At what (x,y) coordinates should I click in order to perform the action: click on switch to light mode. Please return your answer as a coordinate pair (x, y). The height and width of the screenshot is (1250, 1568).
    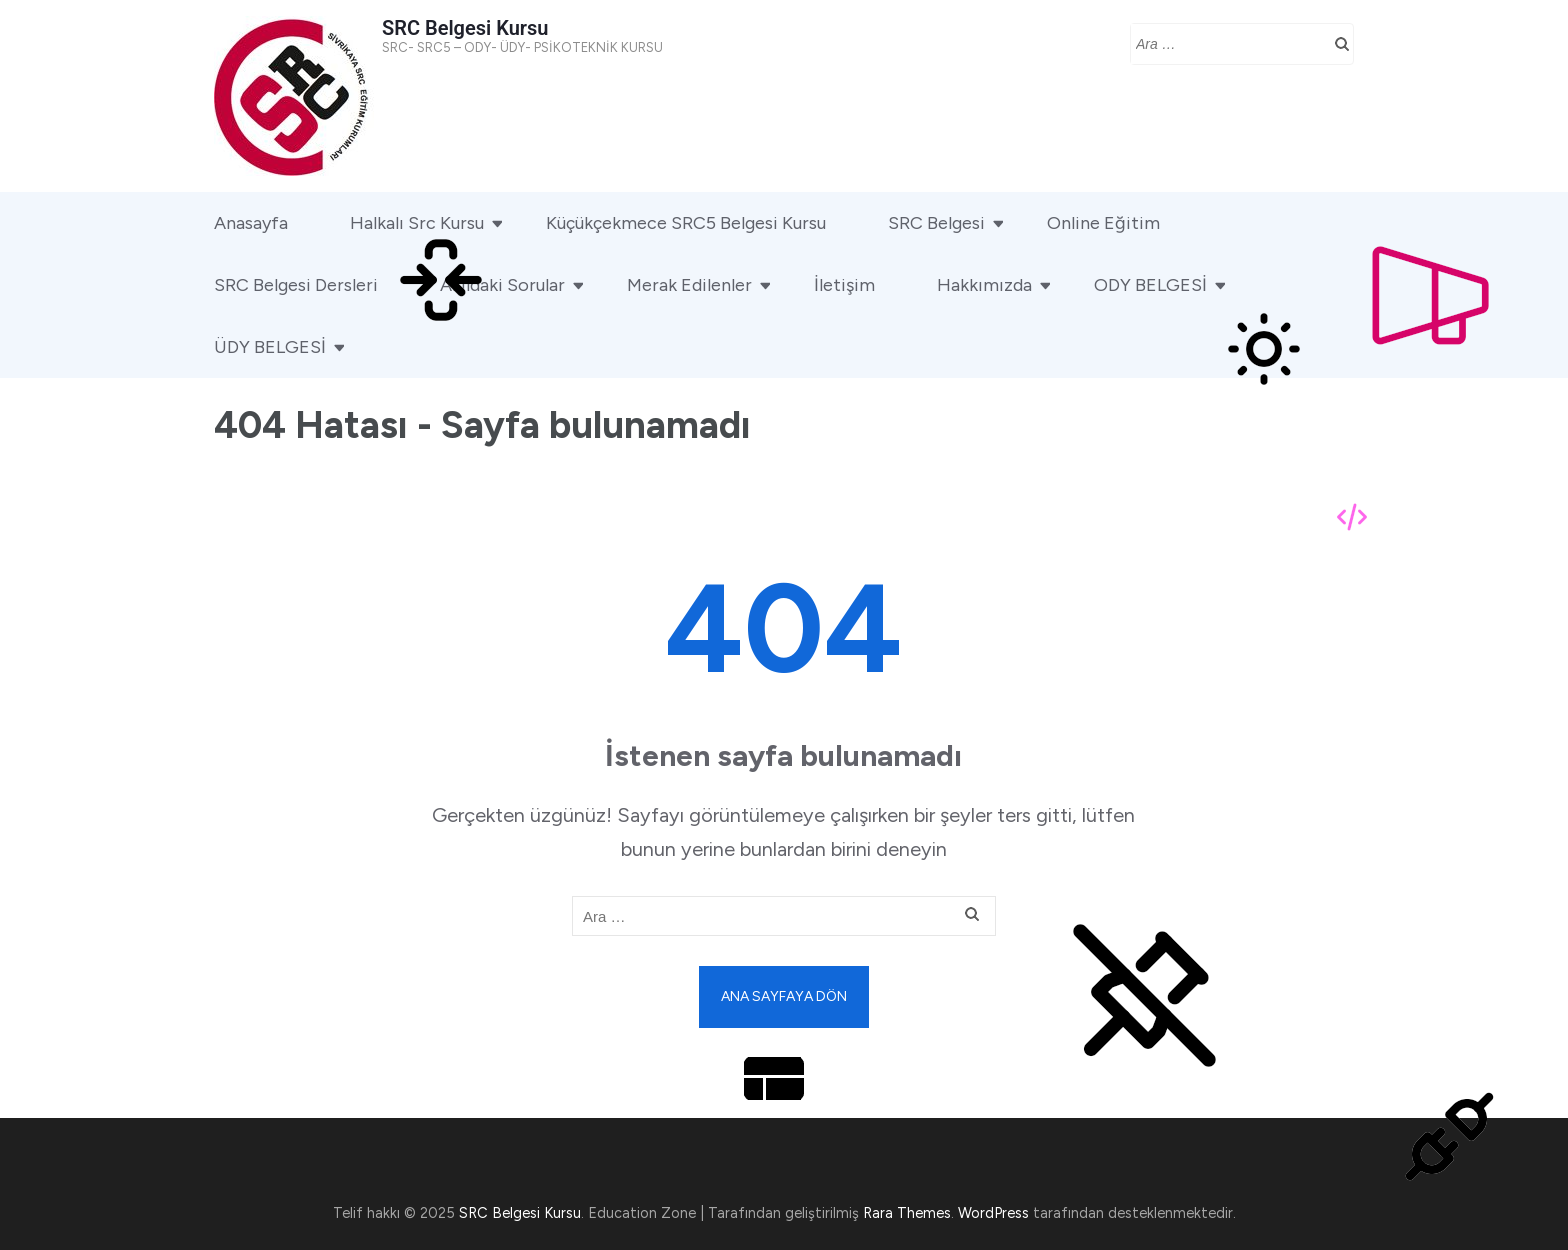
    Looking at the image, I should click on (1264, 349).